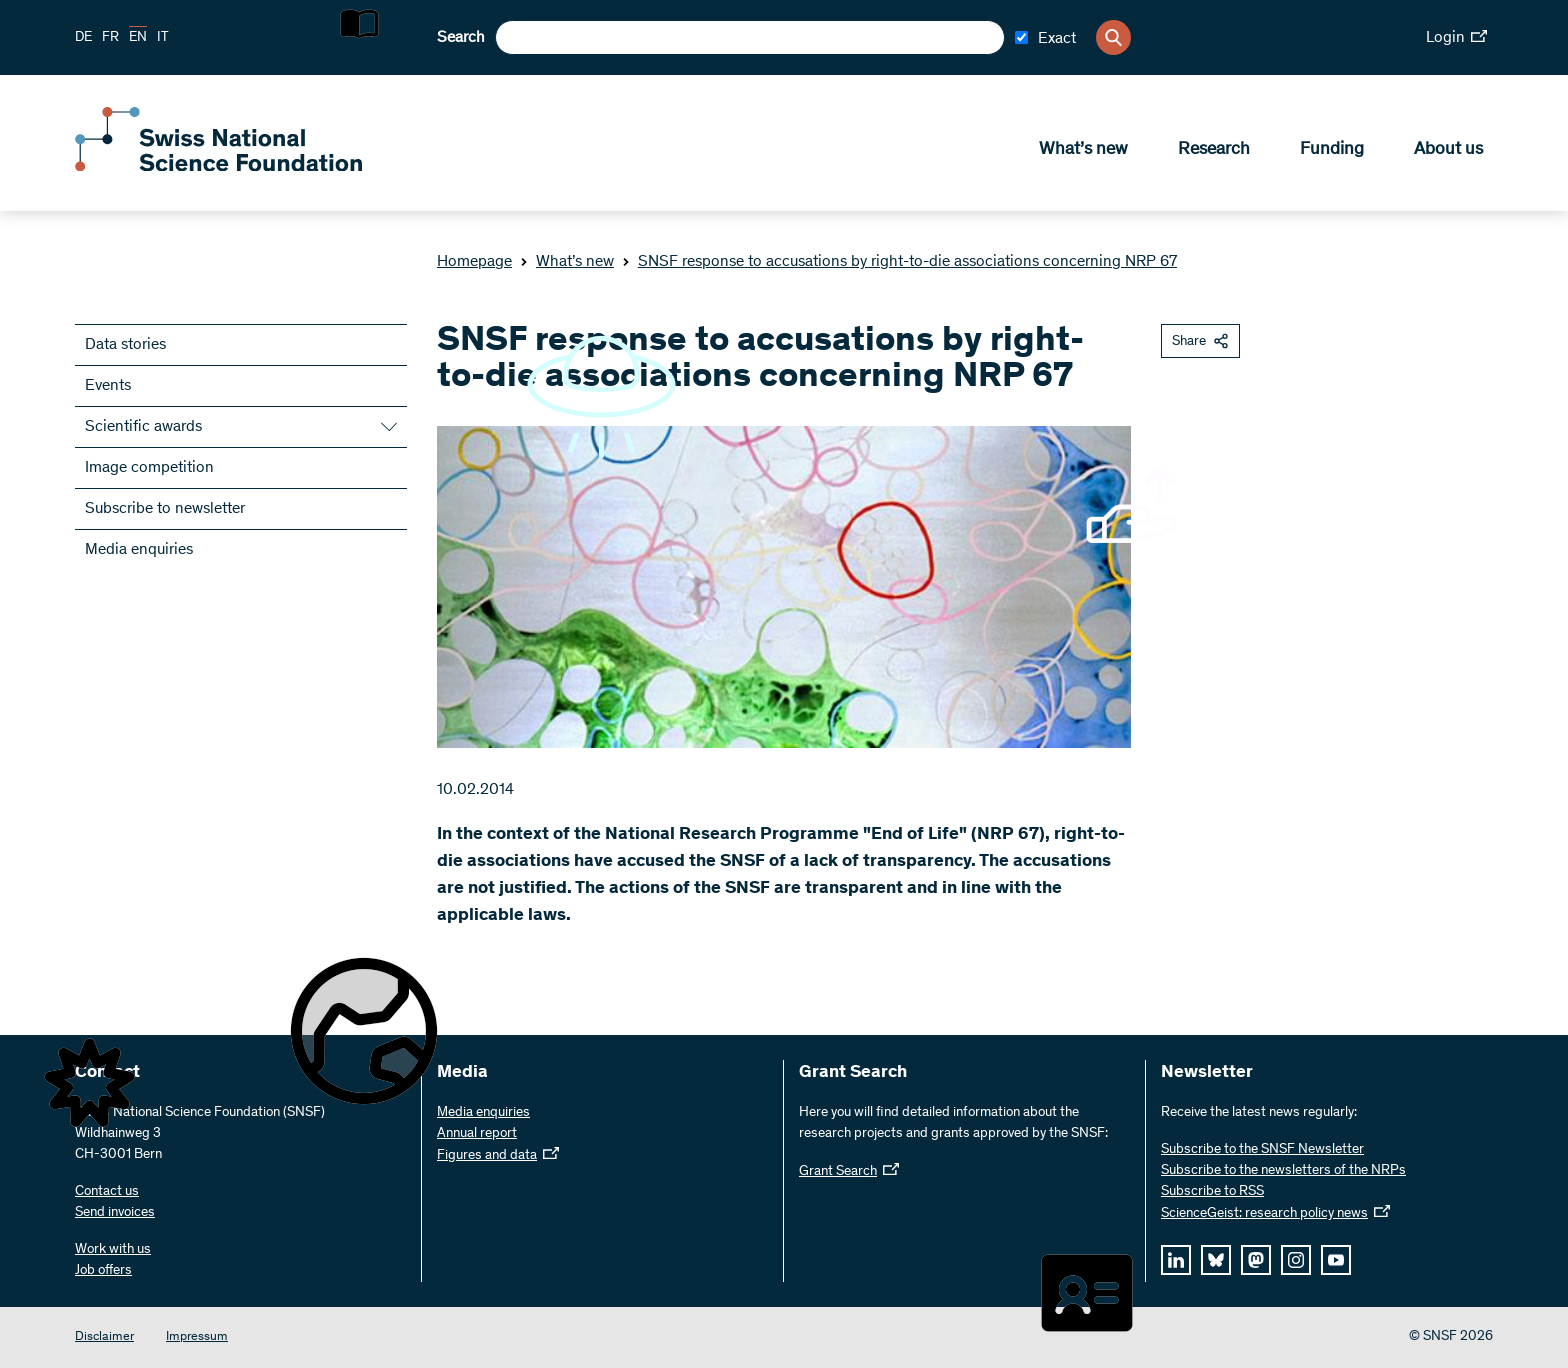  I want to click on switch to international or global settings, so click(364, 1031).